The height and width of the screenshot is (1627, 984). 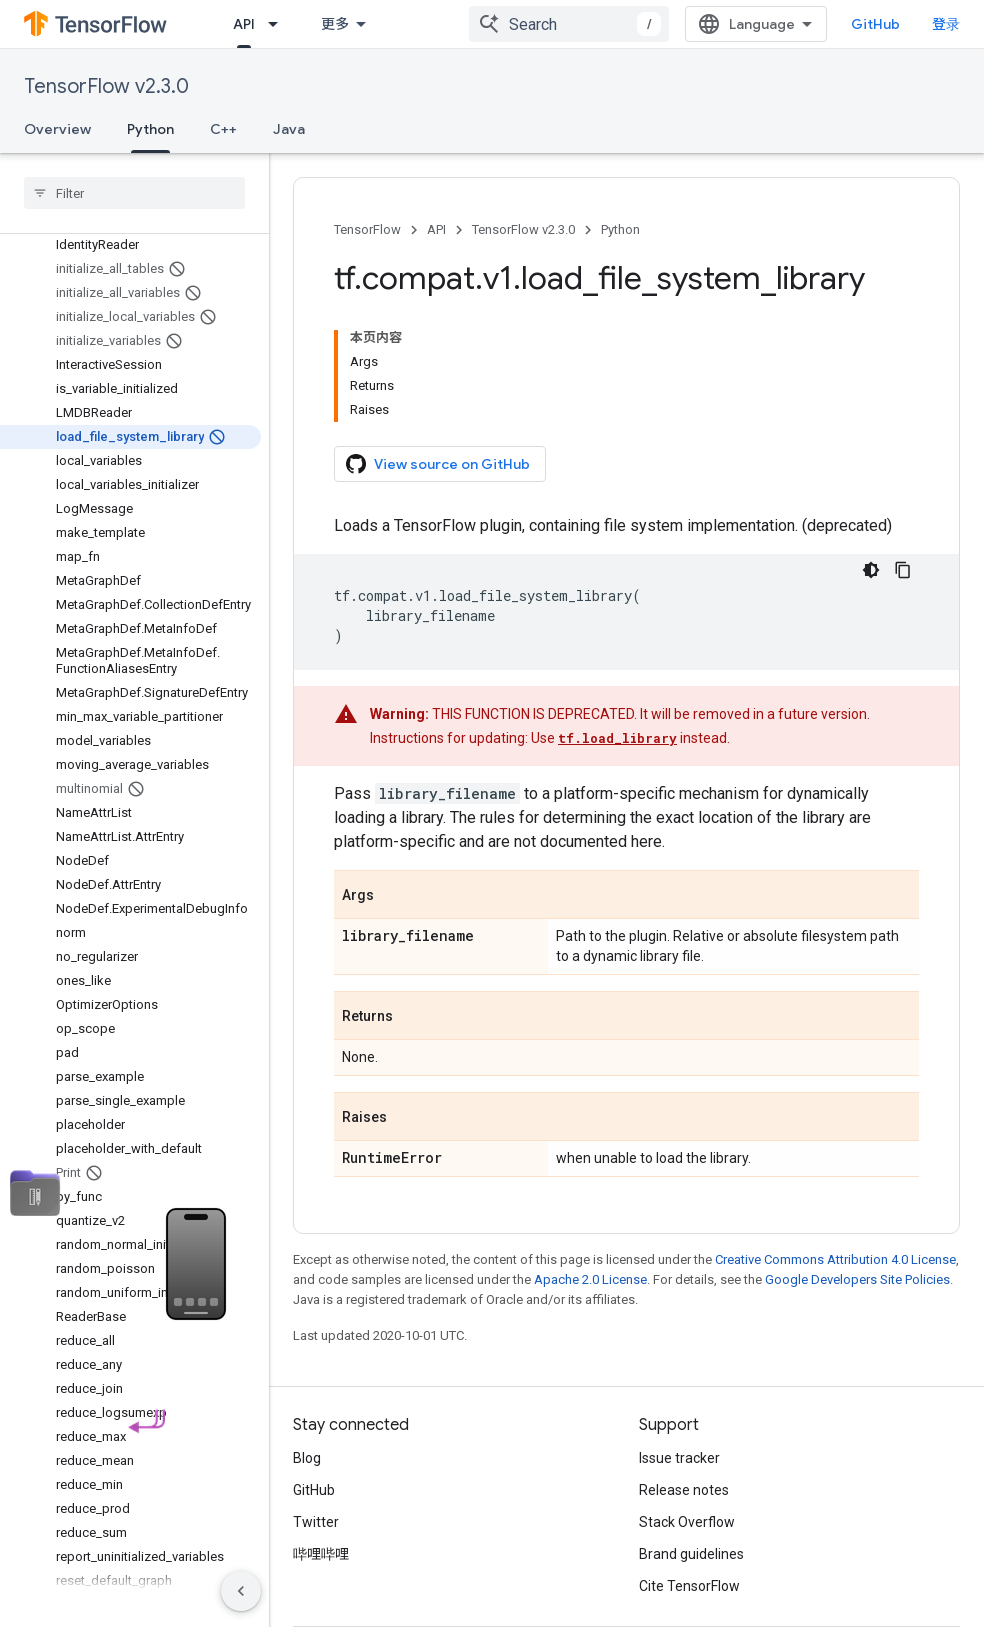 I want to click on iPhone device icon, so click(x=196, y=1264).